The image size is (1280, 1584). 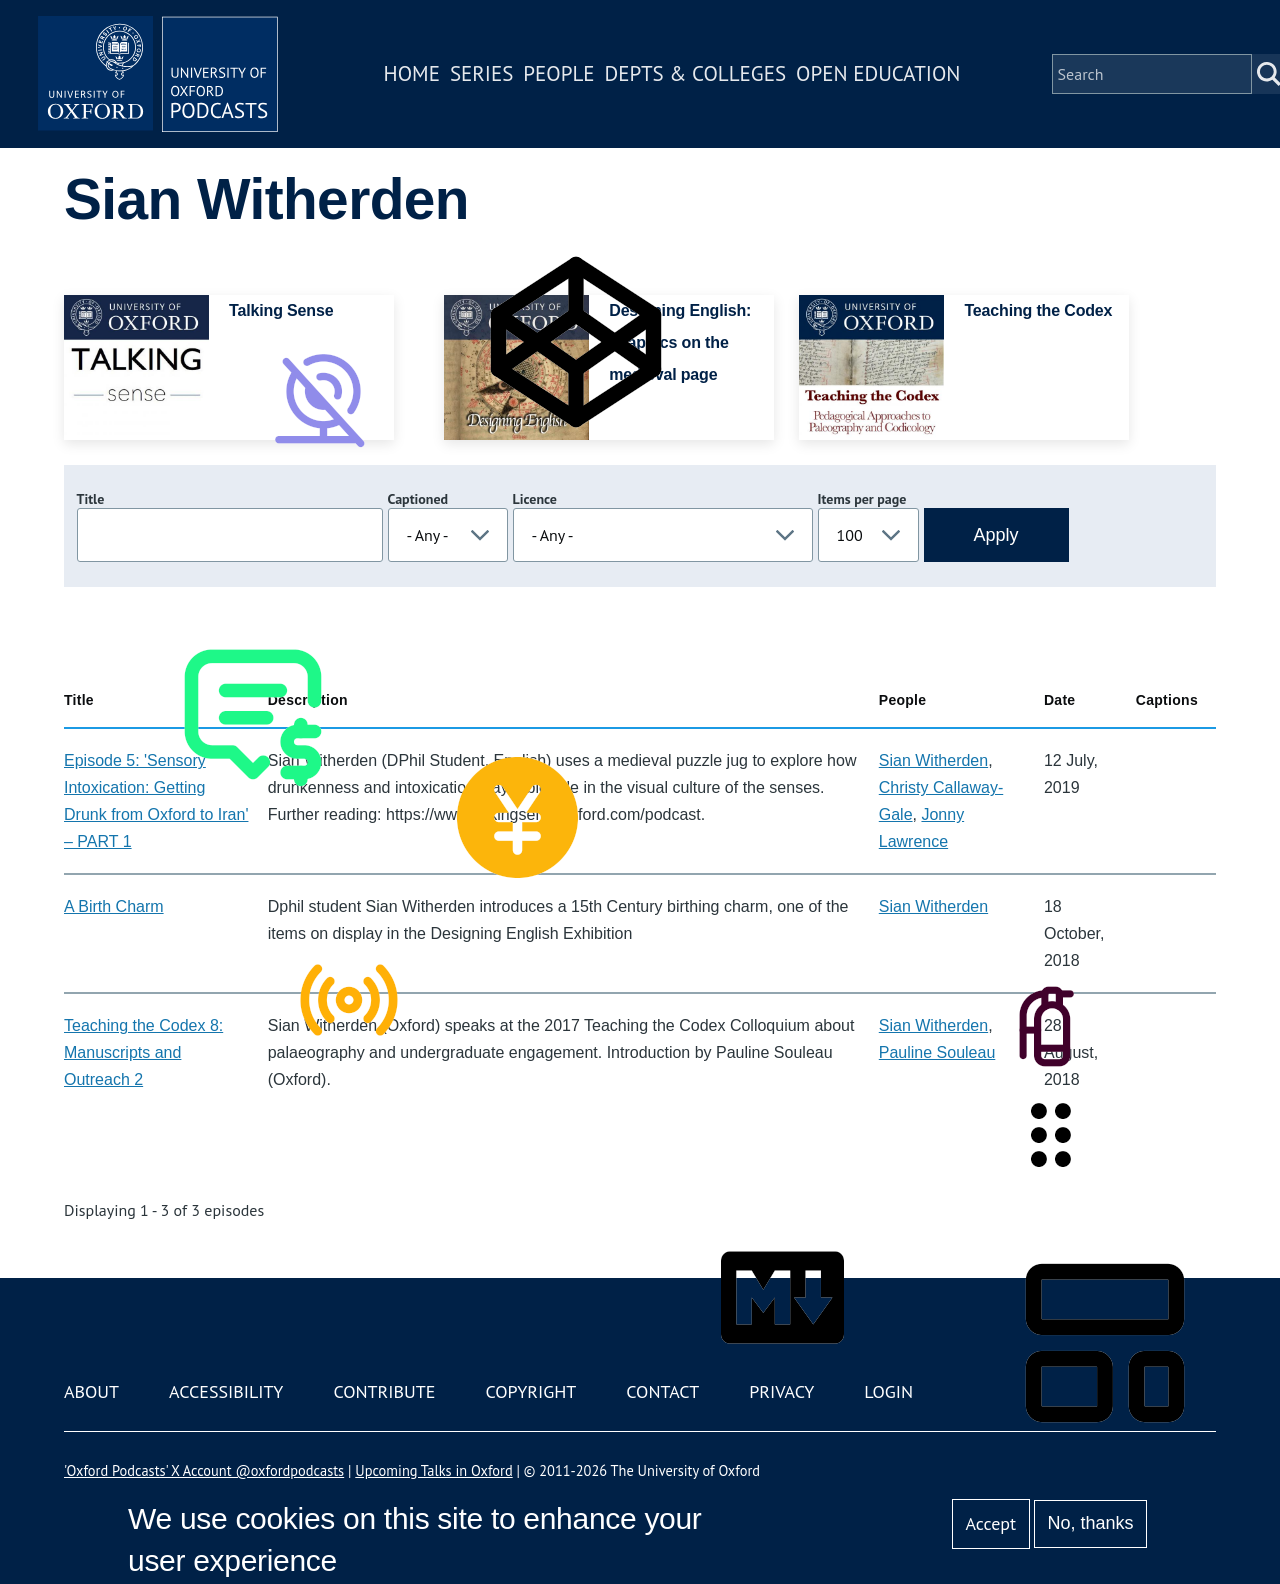 I want to click on view price in japanese yen, so click(x=517, y=817).